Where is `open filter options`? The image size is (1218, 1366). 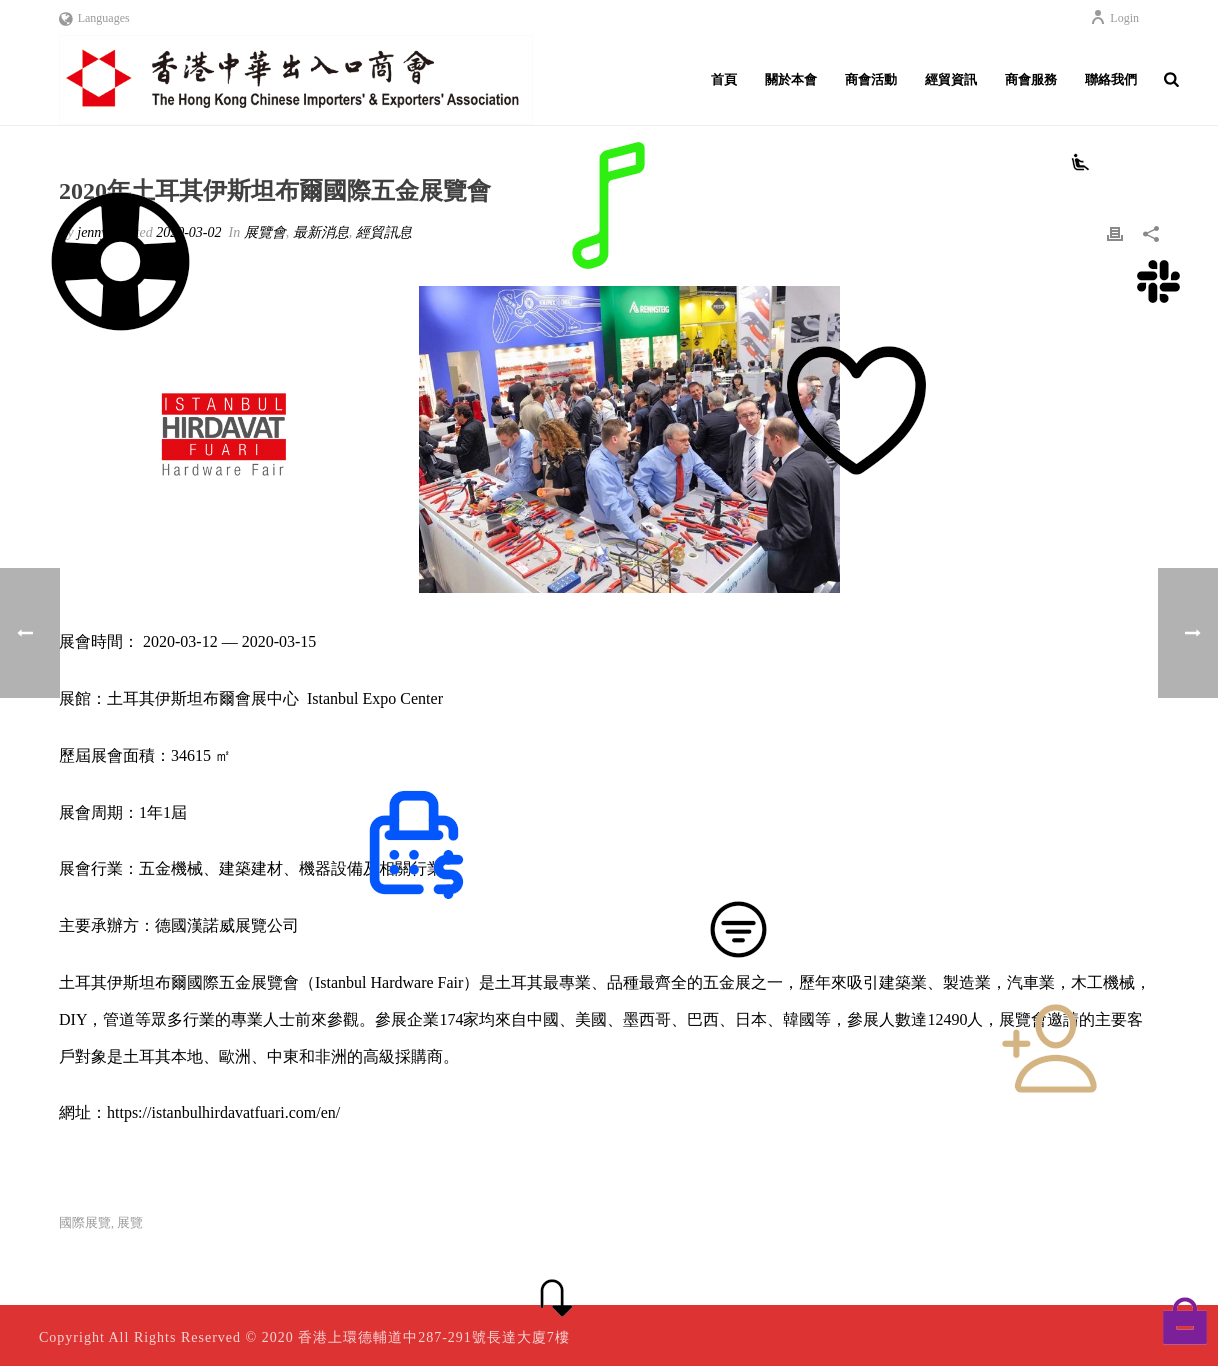 open filter options is located at coordinates (738, 929).